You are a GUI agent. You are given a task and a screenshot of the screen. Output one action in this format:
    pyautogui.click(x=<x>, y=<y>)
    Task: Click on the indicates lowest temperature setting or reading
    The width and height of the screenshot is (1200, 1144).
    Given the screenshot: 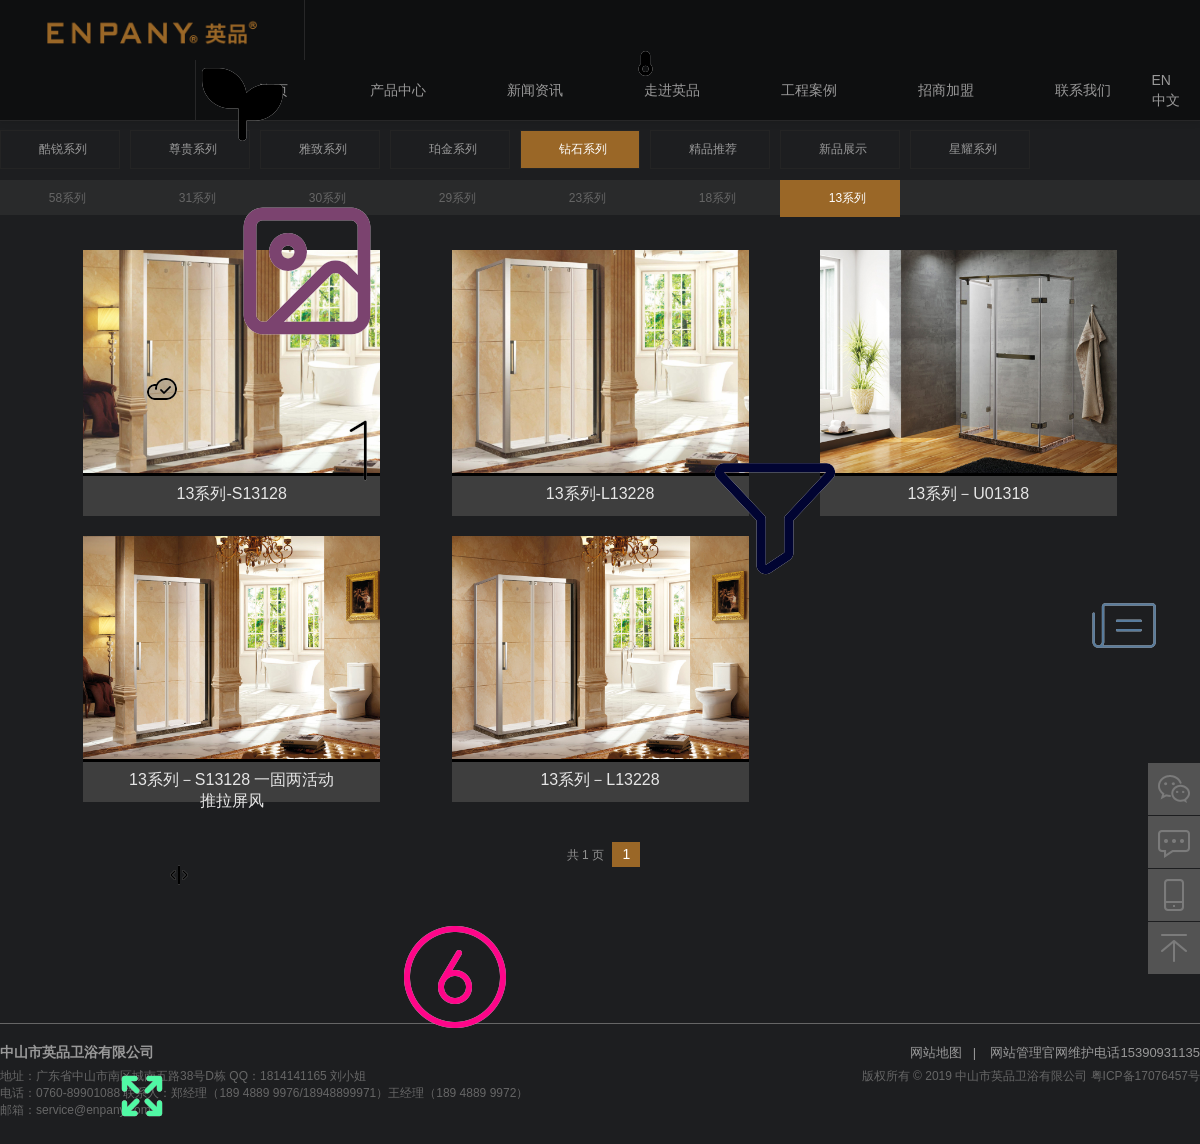 What is the action you would take?
    pyautogui.click(x=645, y=63)
    